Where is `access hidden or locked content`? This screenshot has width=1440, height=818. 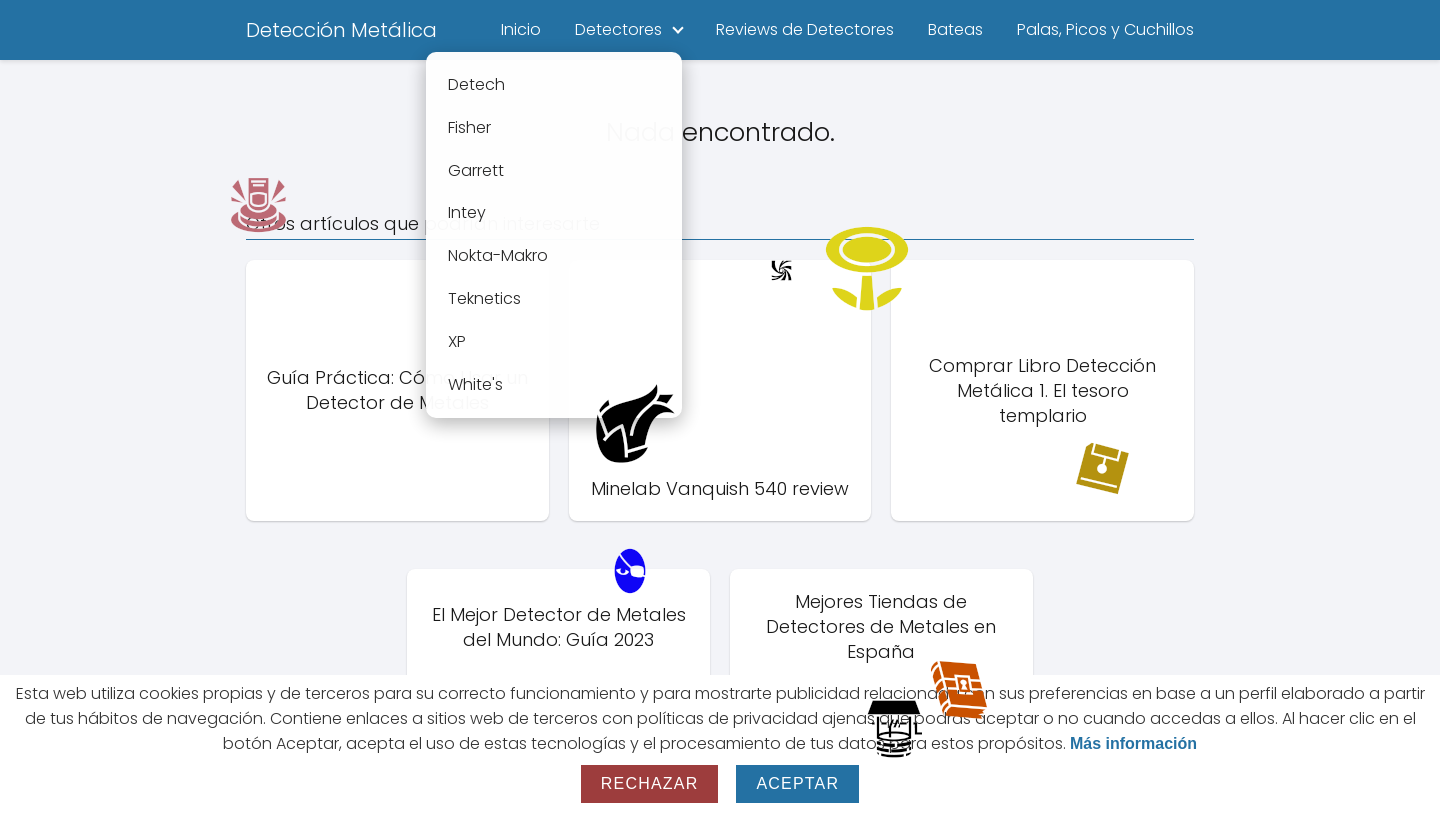
access hidden or locked content is located at coordinates (959, 690).